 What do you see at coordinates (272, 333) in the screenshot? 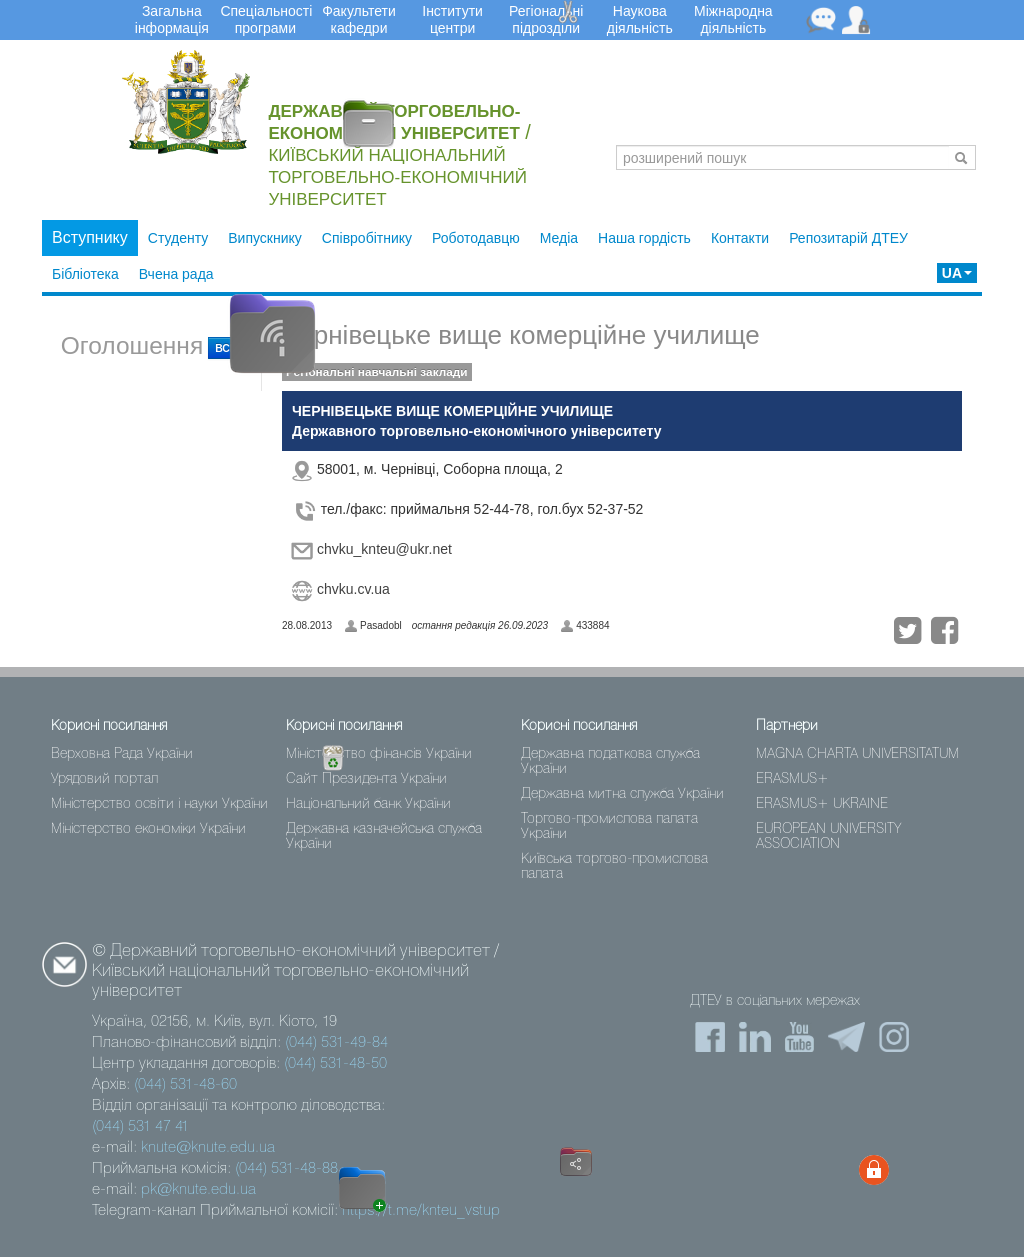
I see `open insync cloud sync folder` at bounding box center [272, 333].